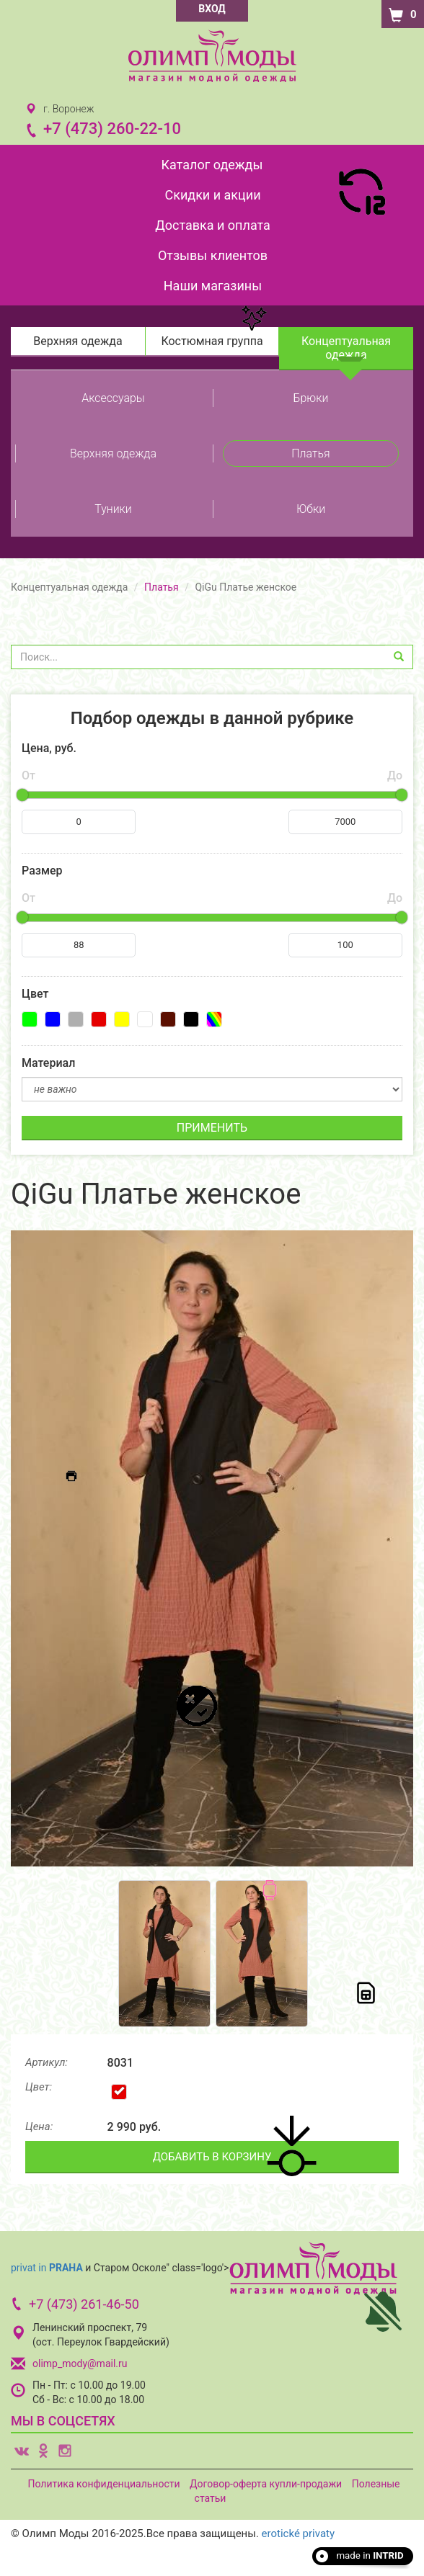  Describe the element at coordinates (366, 1993) in the screenshot. I see `manage SIM card settings` at that location.